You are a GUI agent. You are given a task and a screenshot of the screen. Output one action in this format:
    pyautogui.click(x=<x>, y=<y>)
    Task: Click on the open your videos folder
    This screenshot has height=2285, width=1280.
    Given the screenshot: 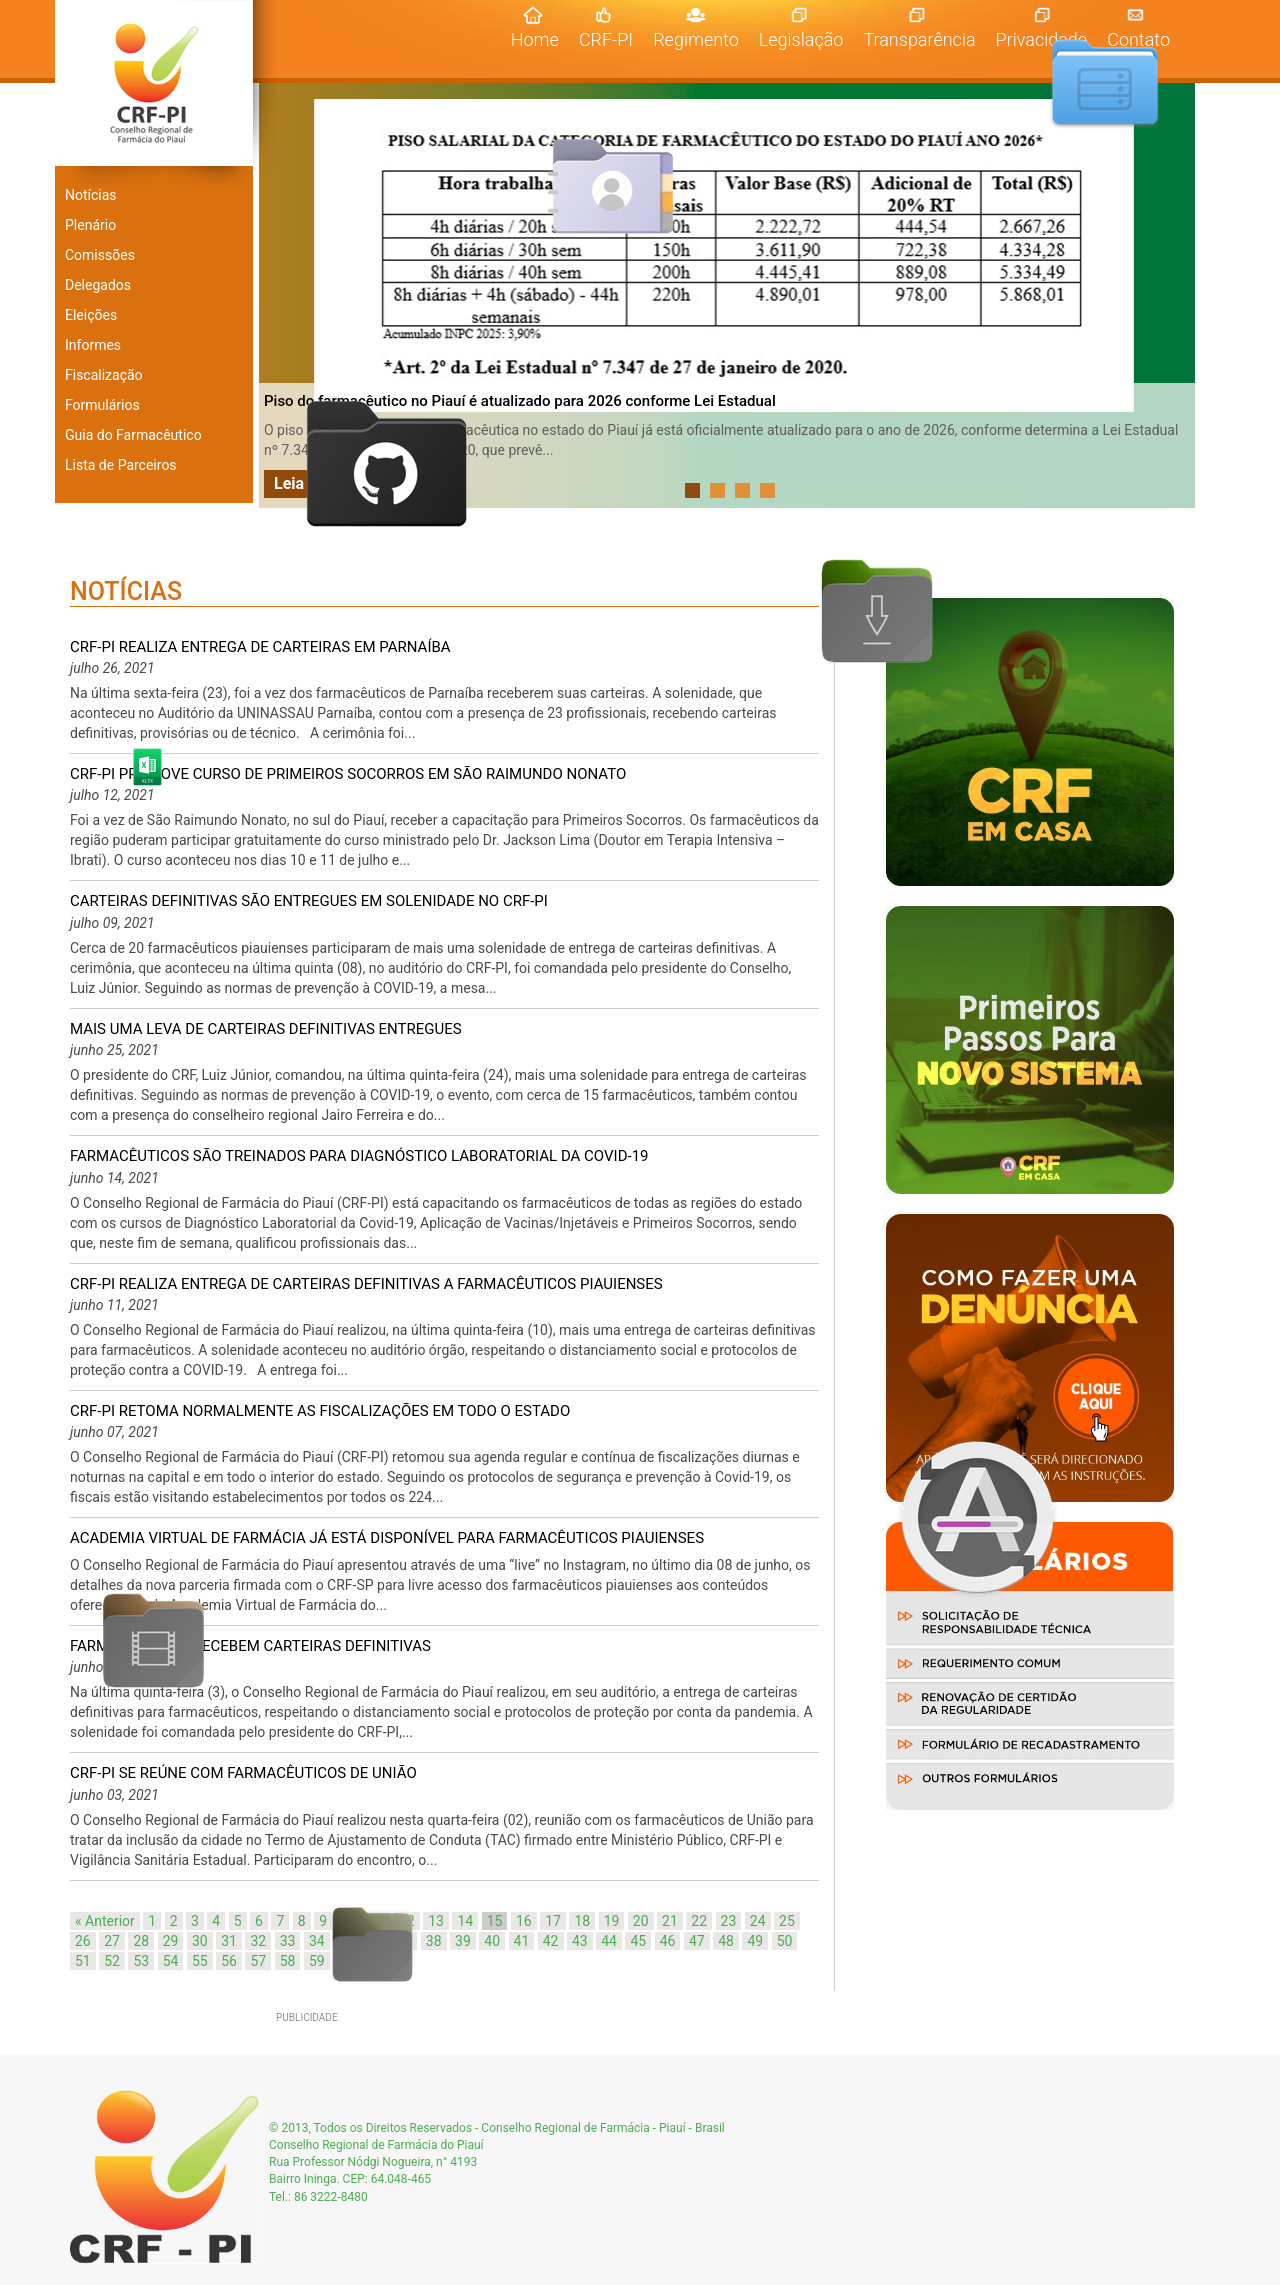 What is the action you would take?
    pyautogui.click(x=153, y=1640)
    